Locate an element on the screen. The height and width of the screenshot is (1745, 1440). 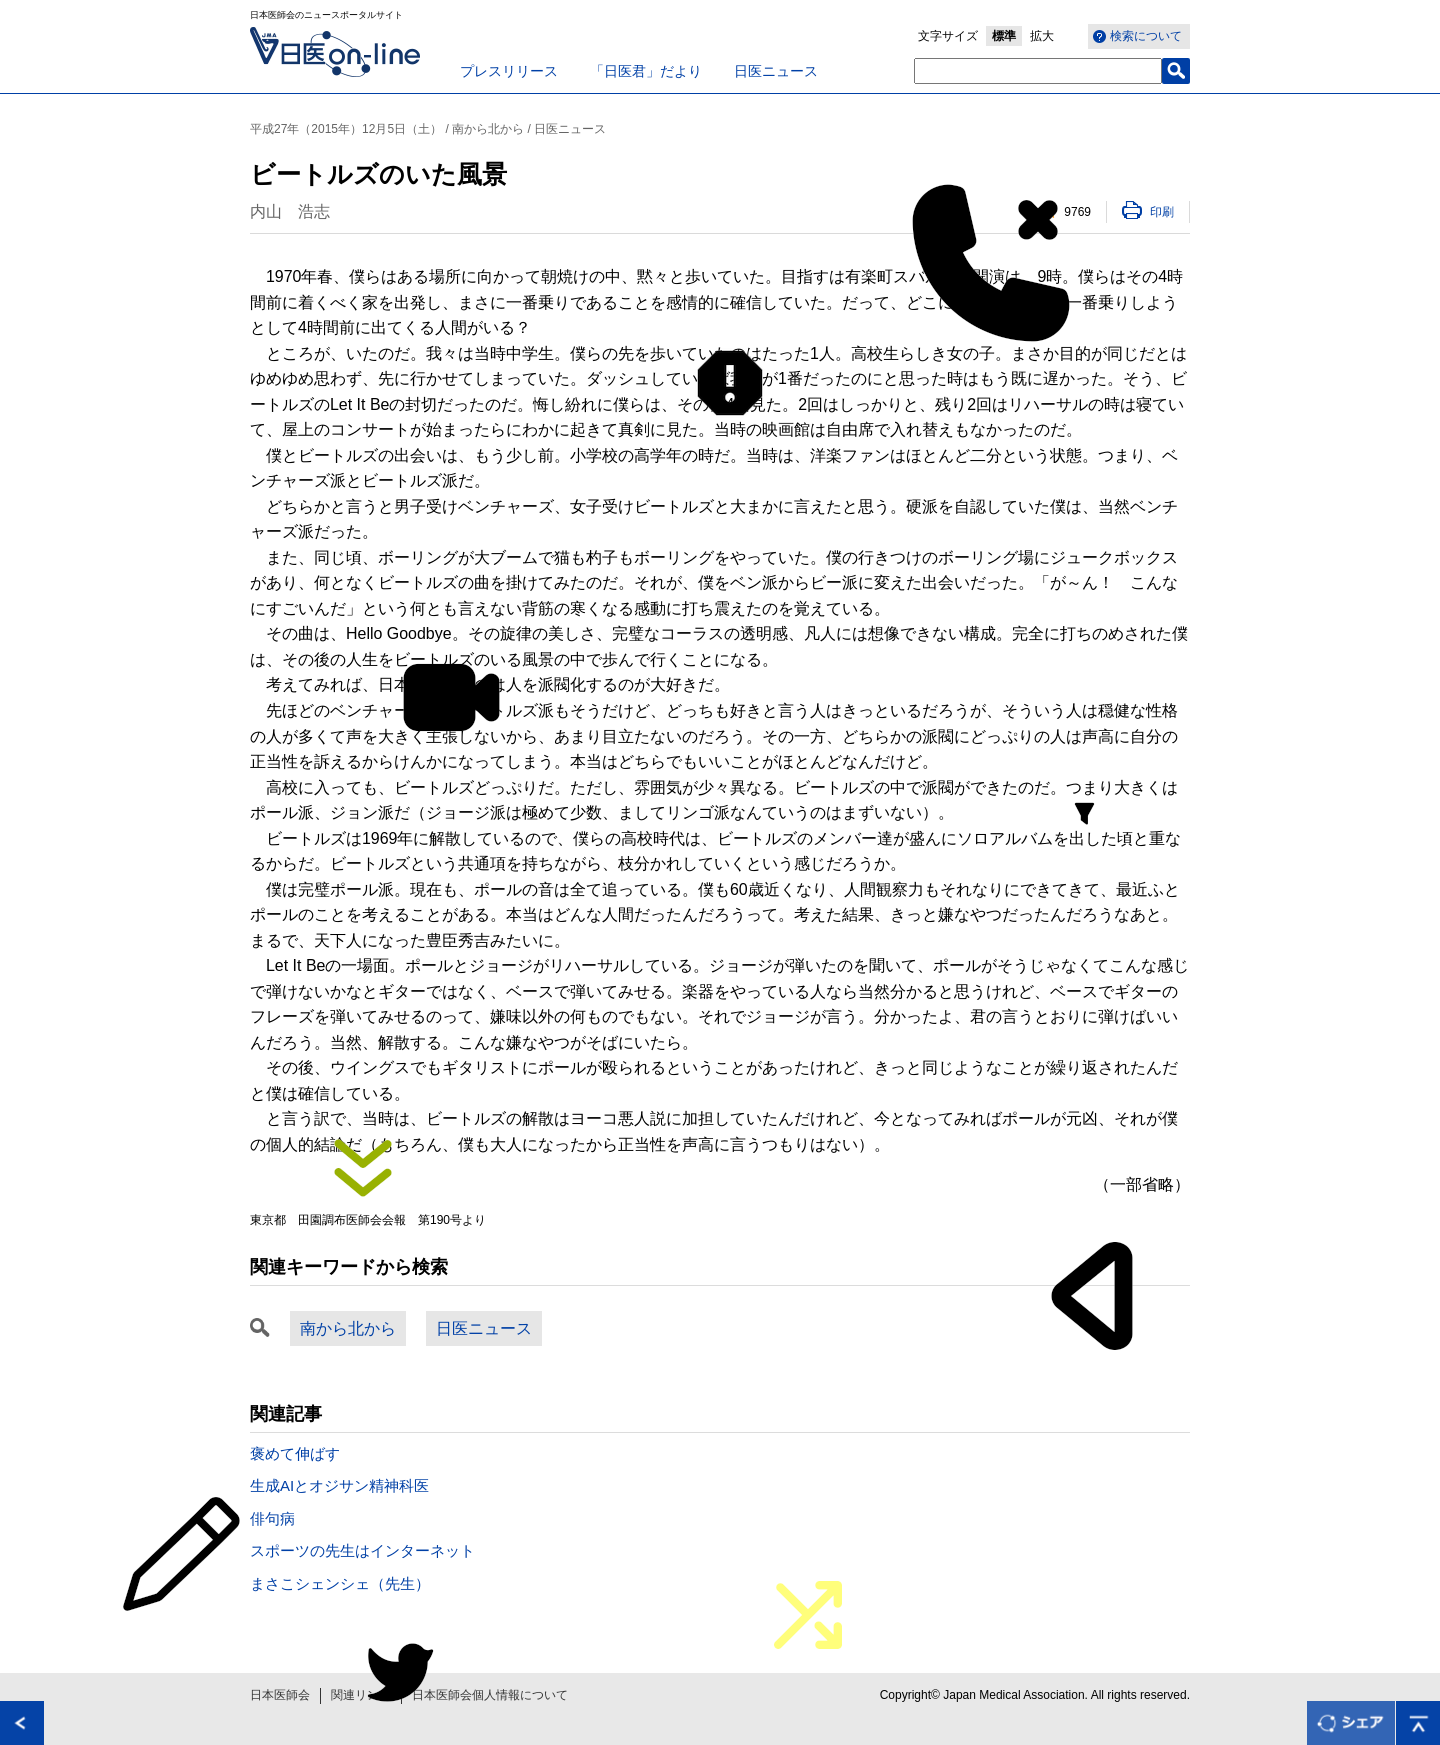
edit this item is located at coordinates (180, 1553).